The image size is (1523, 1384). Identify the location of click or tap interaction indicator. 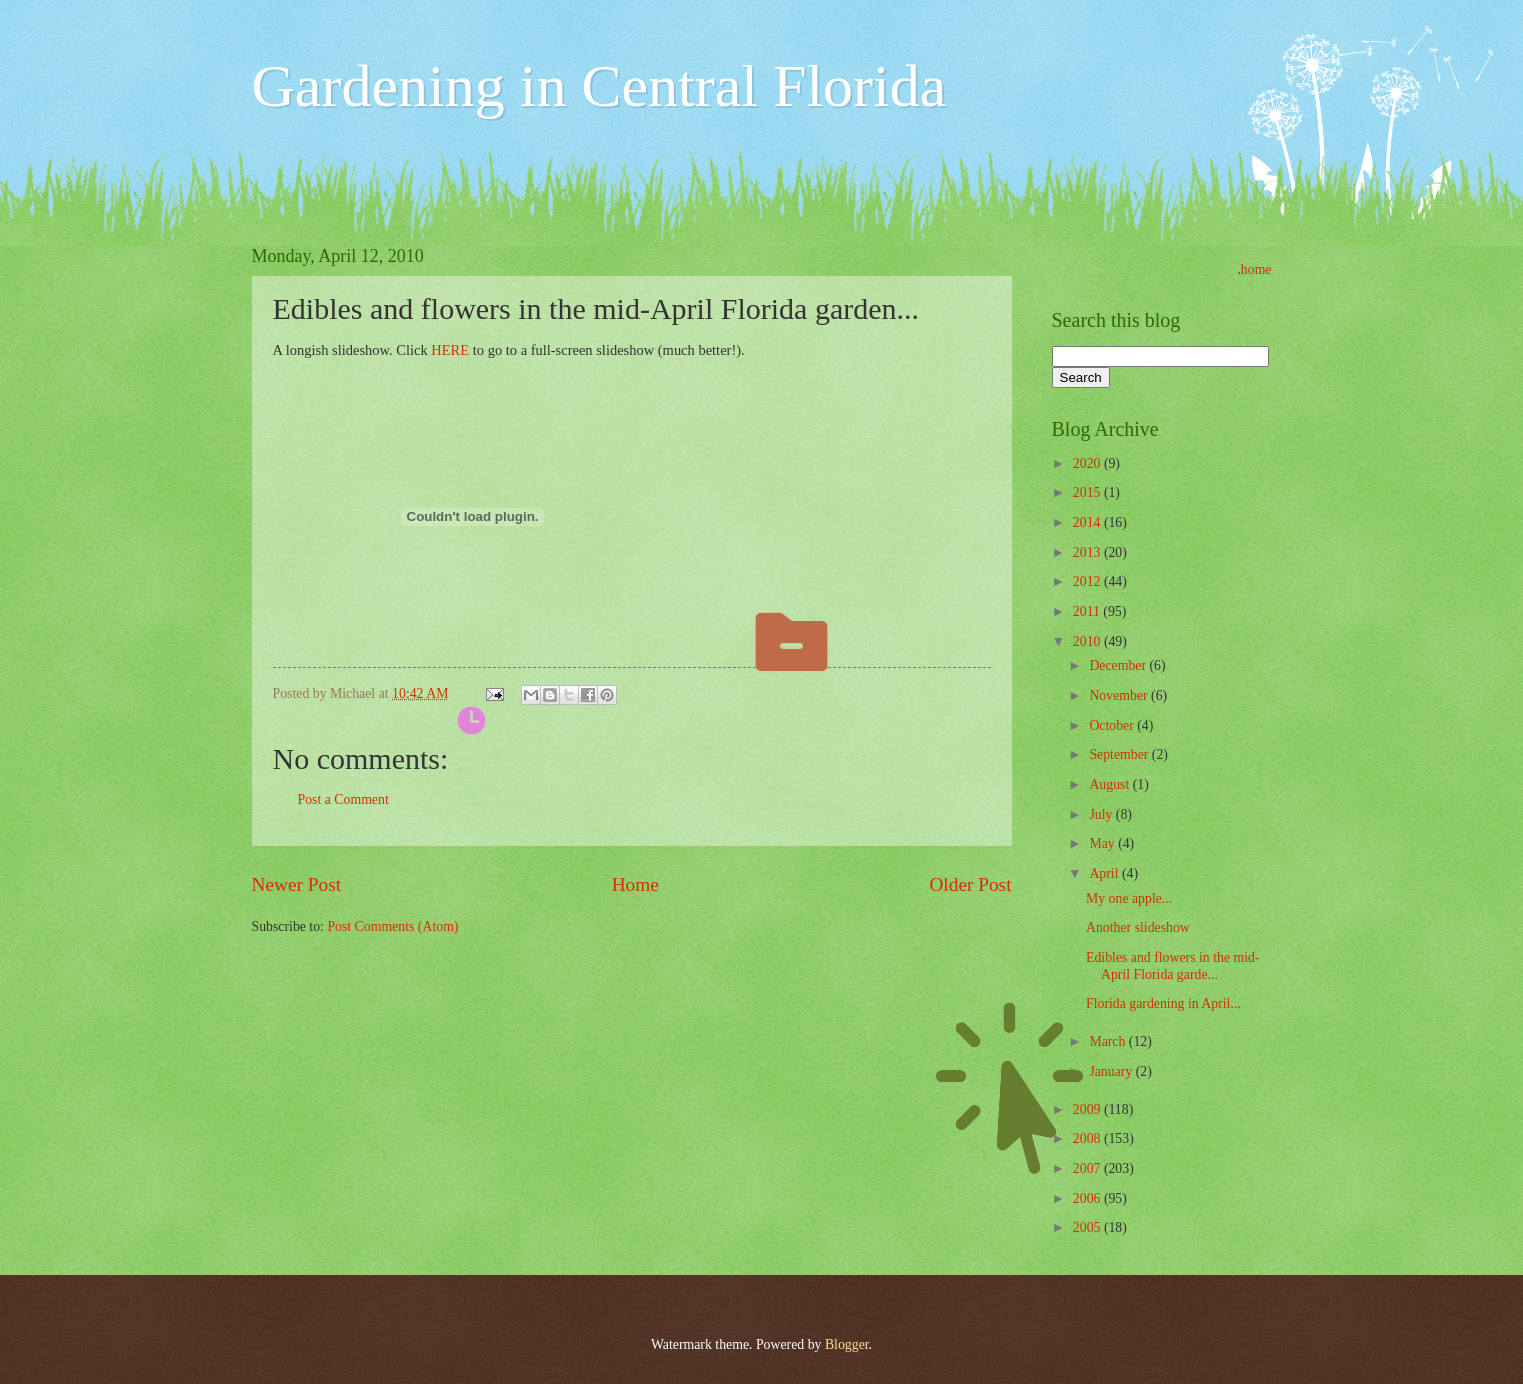
(1009, 1088).